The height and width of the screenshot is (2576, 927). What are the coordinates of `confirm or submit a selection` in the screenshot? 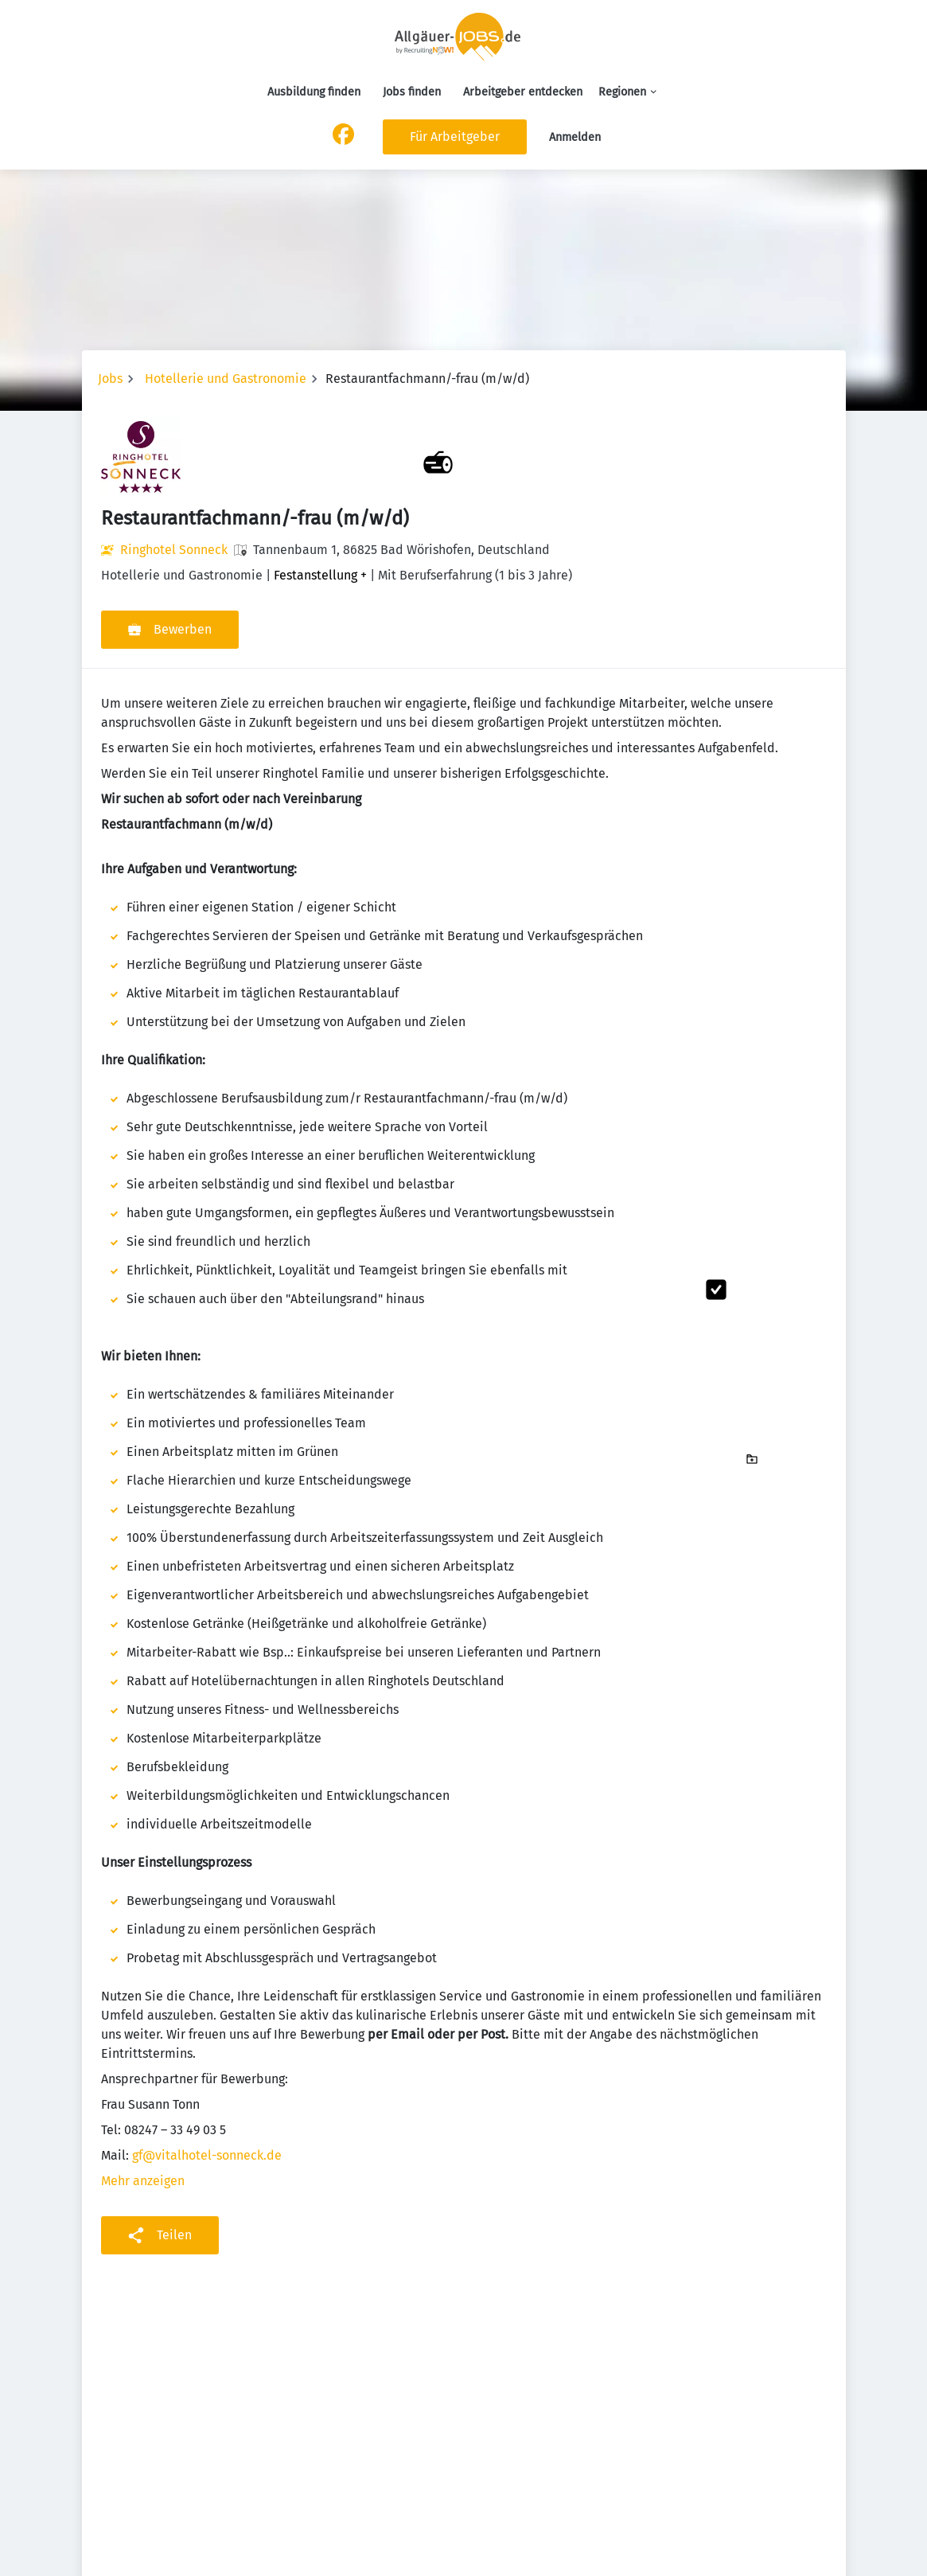 It's located at (716, 1290).